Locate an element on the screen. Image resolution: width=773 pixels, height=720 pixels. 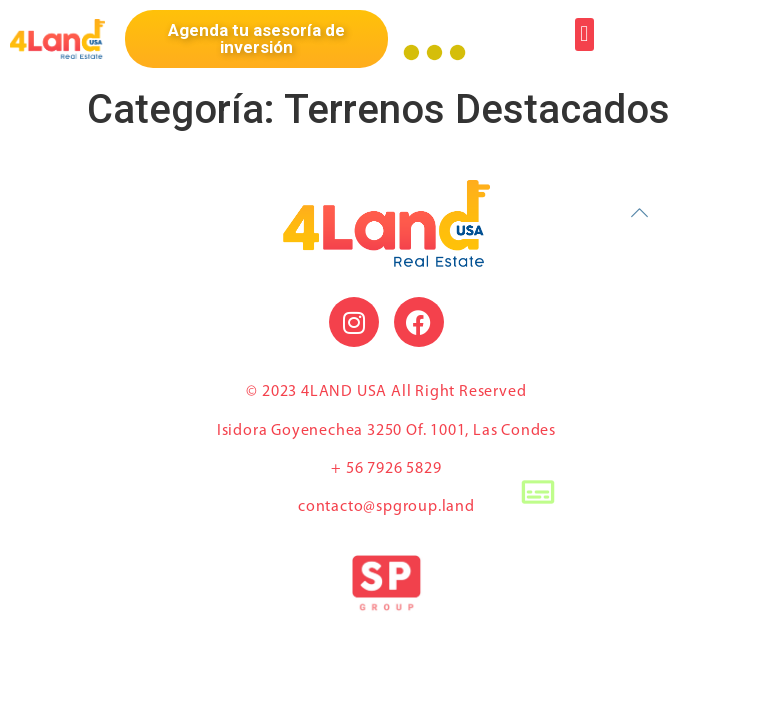
enable or disable subtitles is located at coordinates (538, 492).